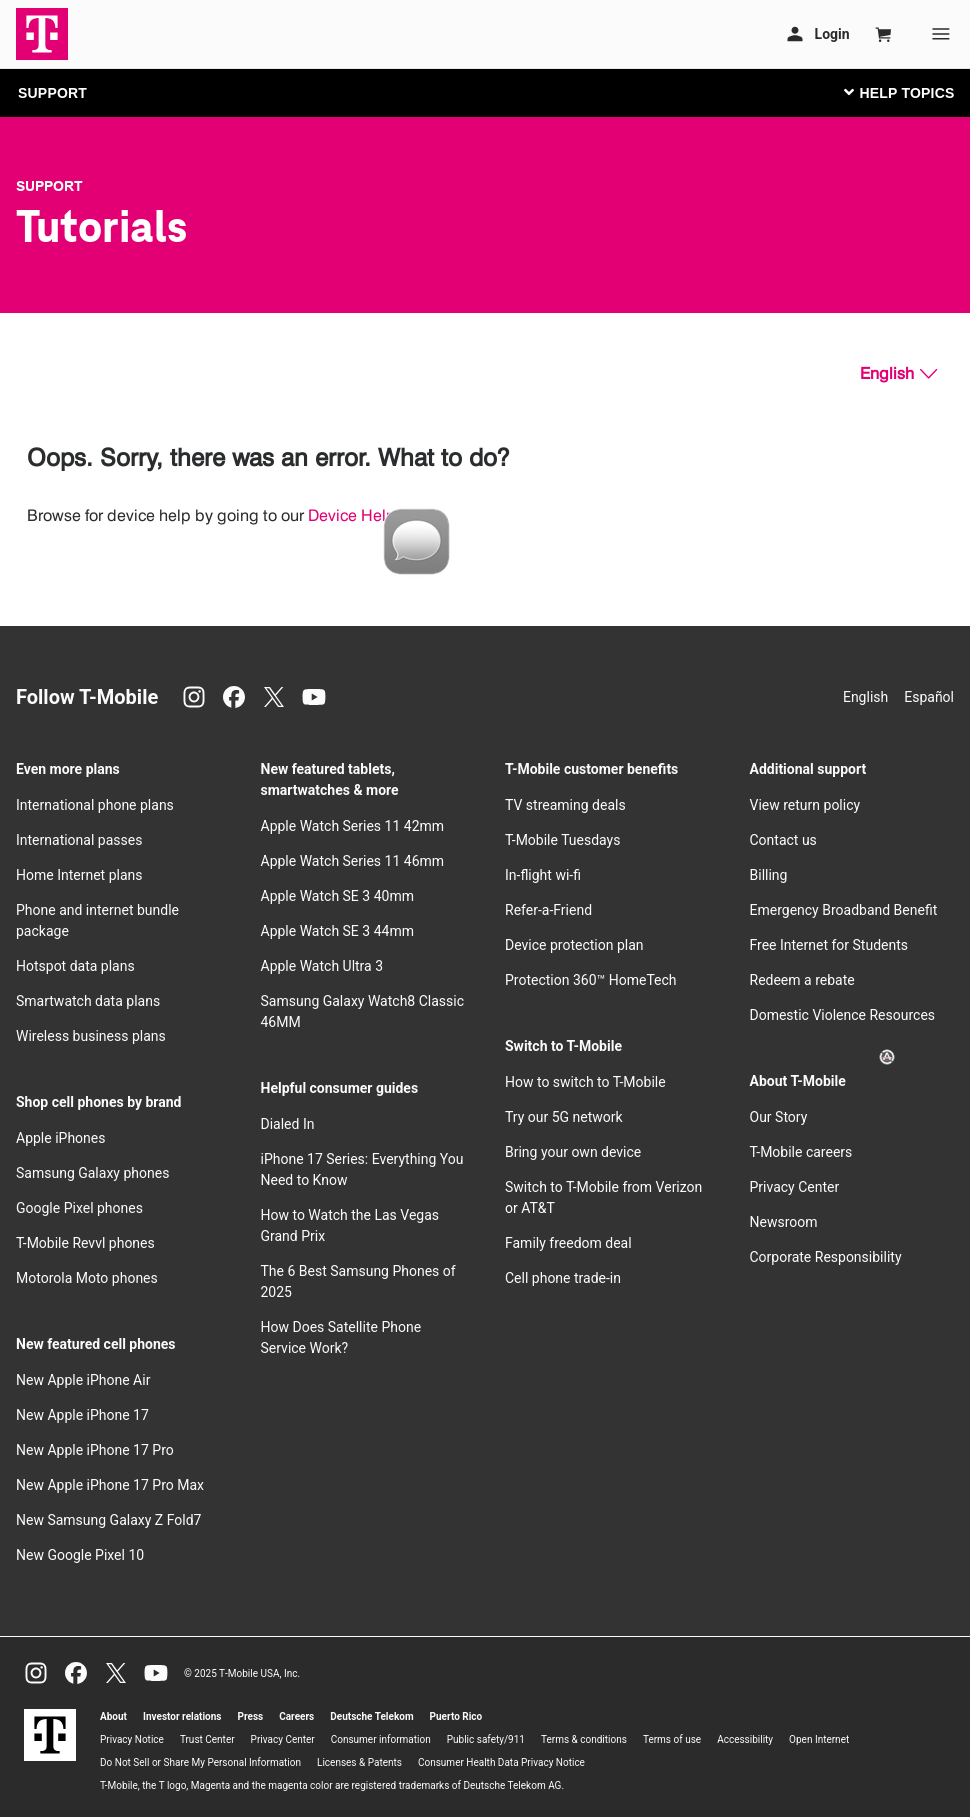  I want to click on open the software updater application, so click(887, 1057).